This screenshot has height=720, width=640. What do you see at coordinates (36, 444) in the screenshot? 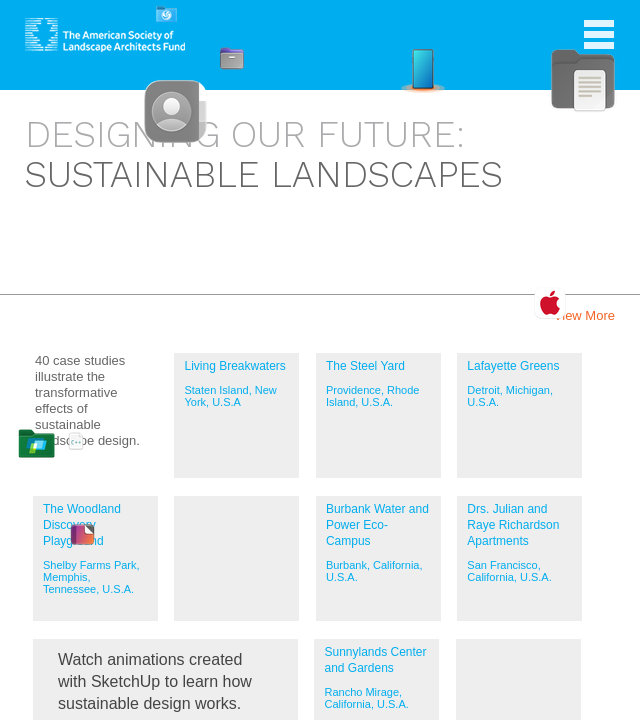
I see `open jquery mobile project folder` at bounding box center [36, 444].